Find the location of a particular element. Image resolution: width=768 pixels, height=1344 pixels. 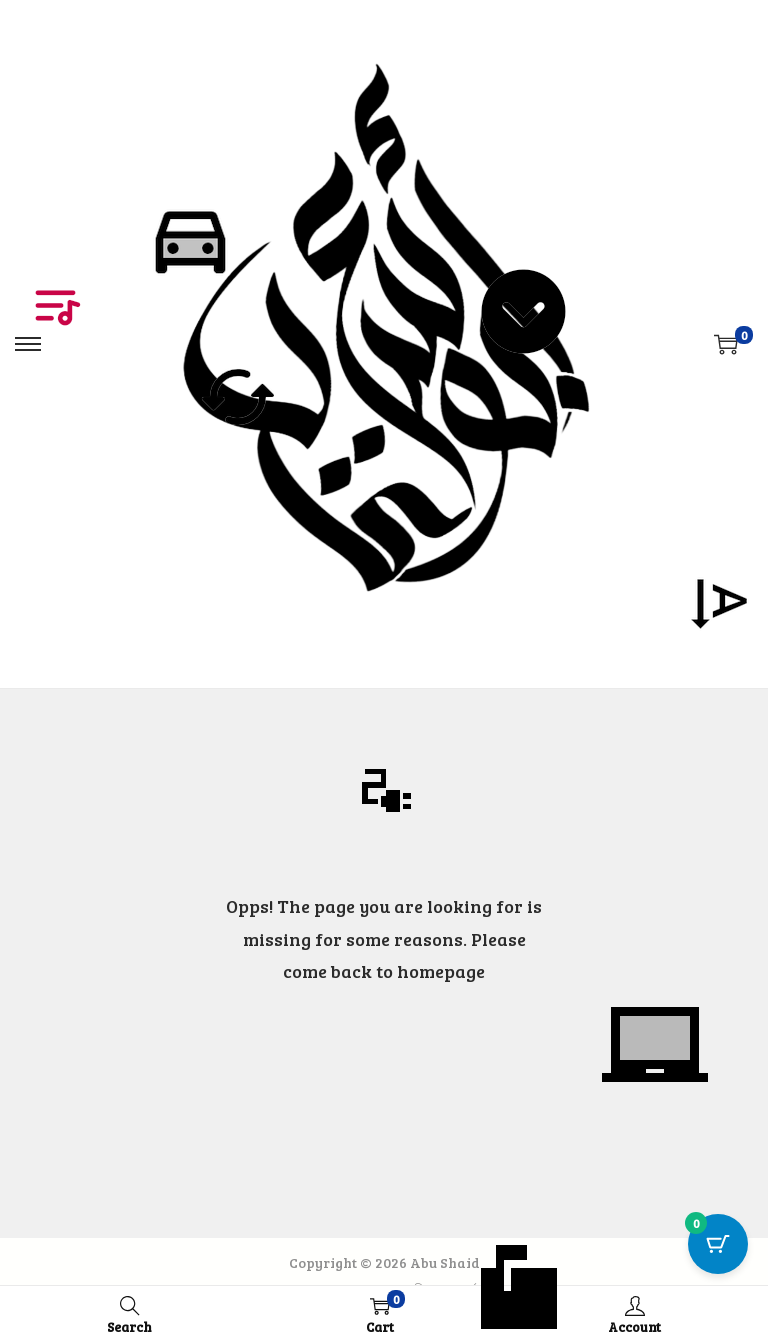

expand content or show more details is located at coordinates (523, 311).